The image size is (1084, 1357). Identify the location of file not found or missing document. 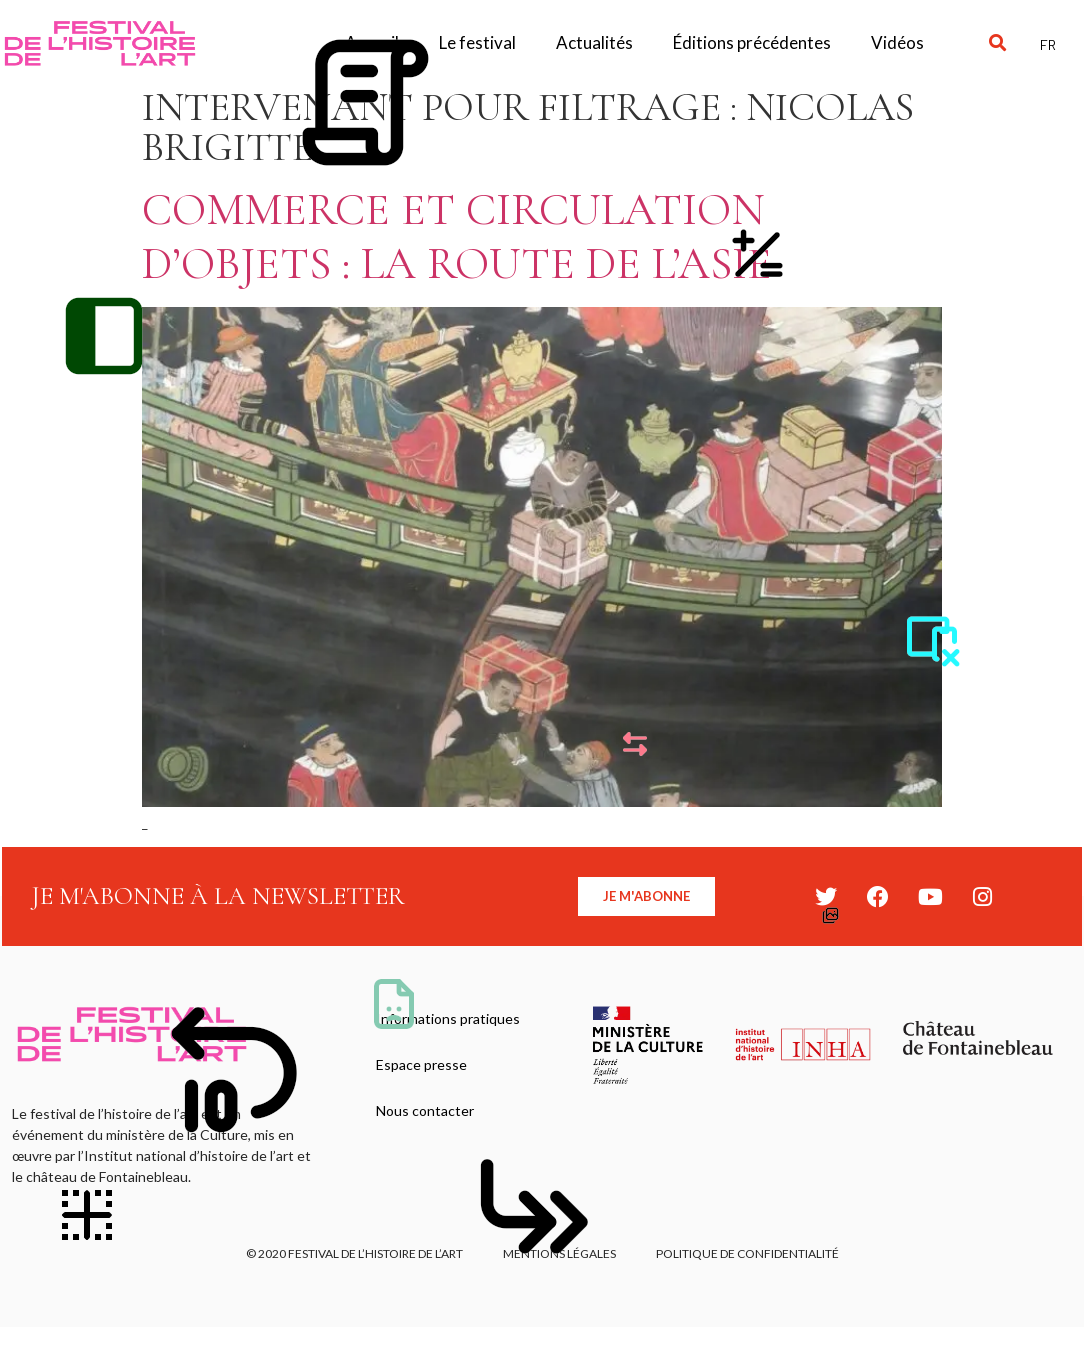
(394, 1004).